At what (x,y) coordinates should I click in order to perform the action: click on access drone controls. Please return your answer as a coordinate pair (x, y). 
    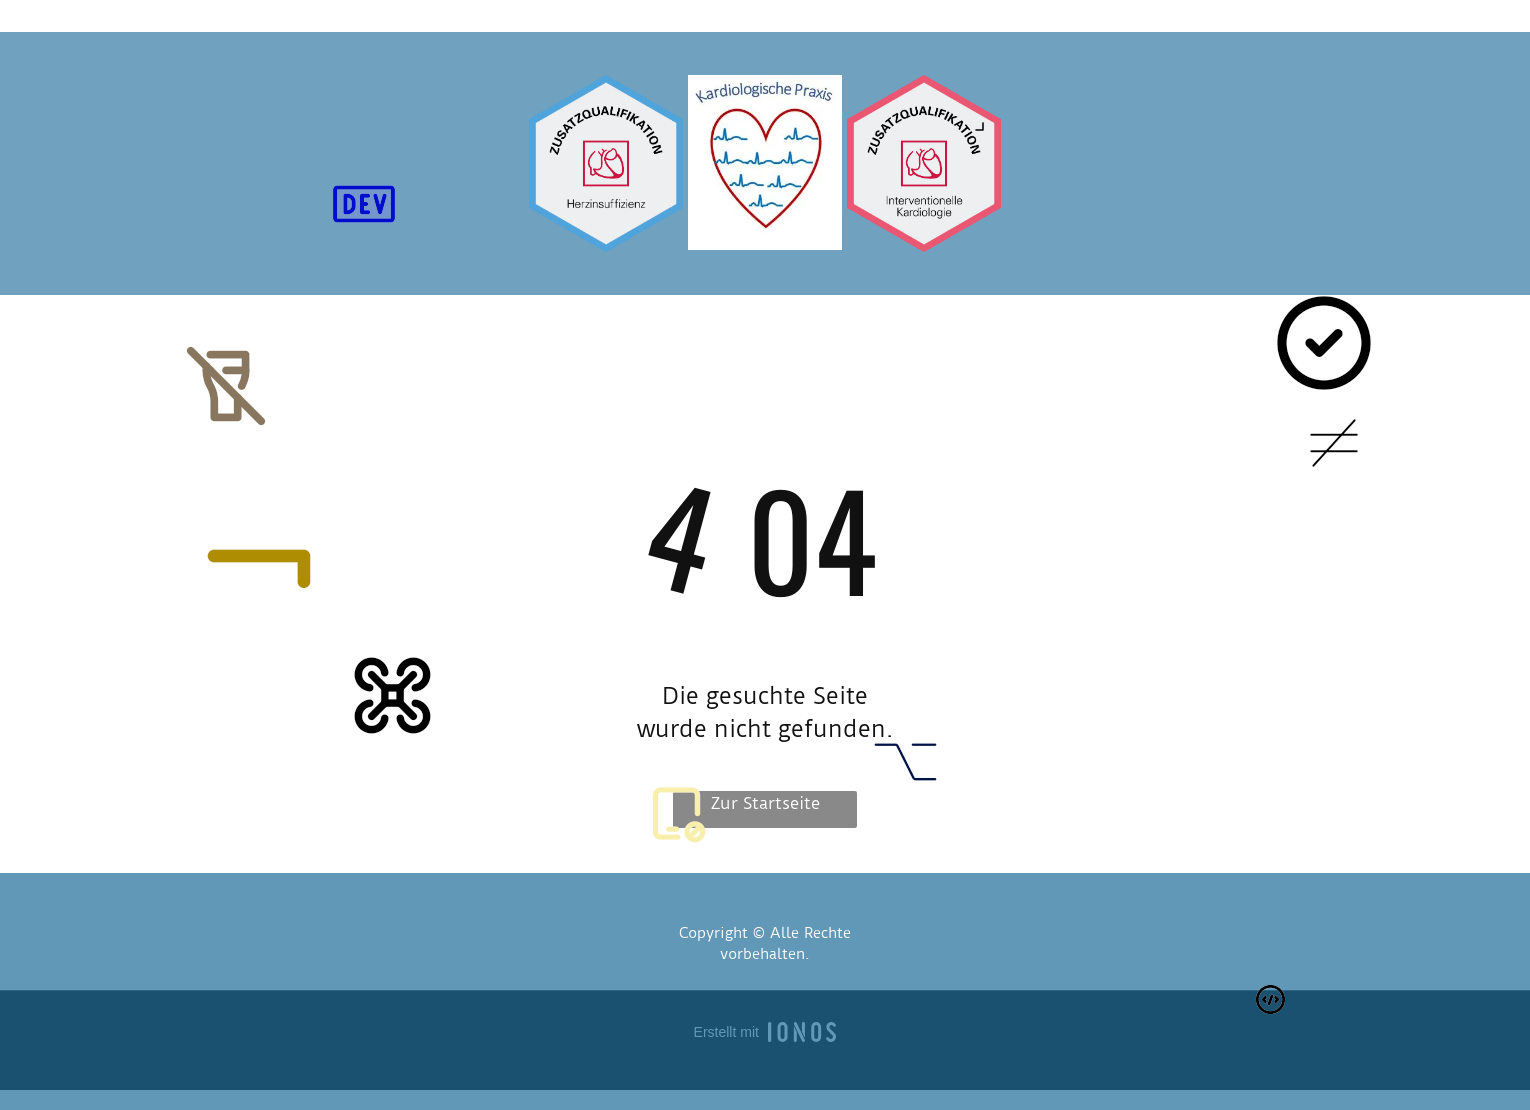
    Looking at the image, I should click on (392, 695).